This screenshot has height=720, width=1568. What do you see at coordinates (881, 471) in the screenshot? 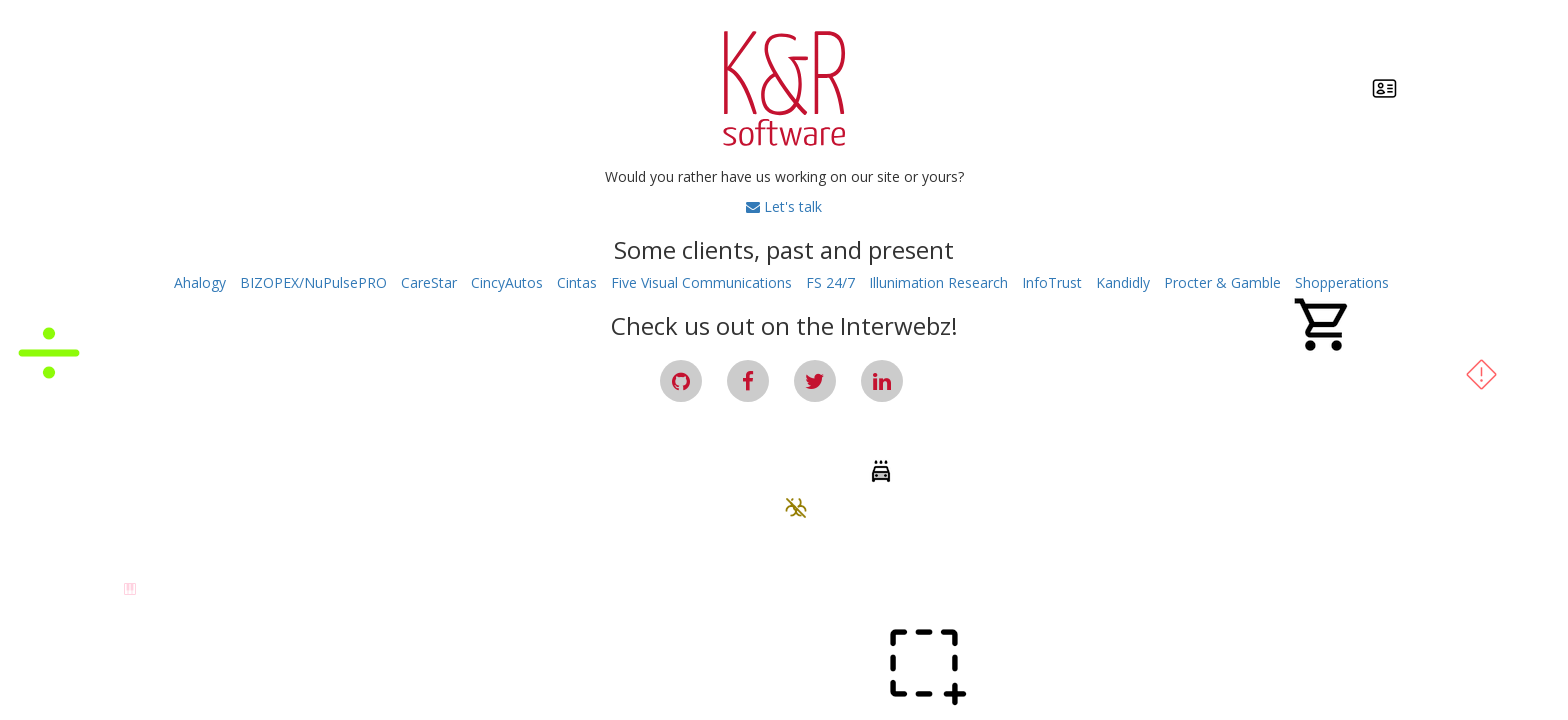
I see `find nearby car wash locations` at bounding box center [881, 471].